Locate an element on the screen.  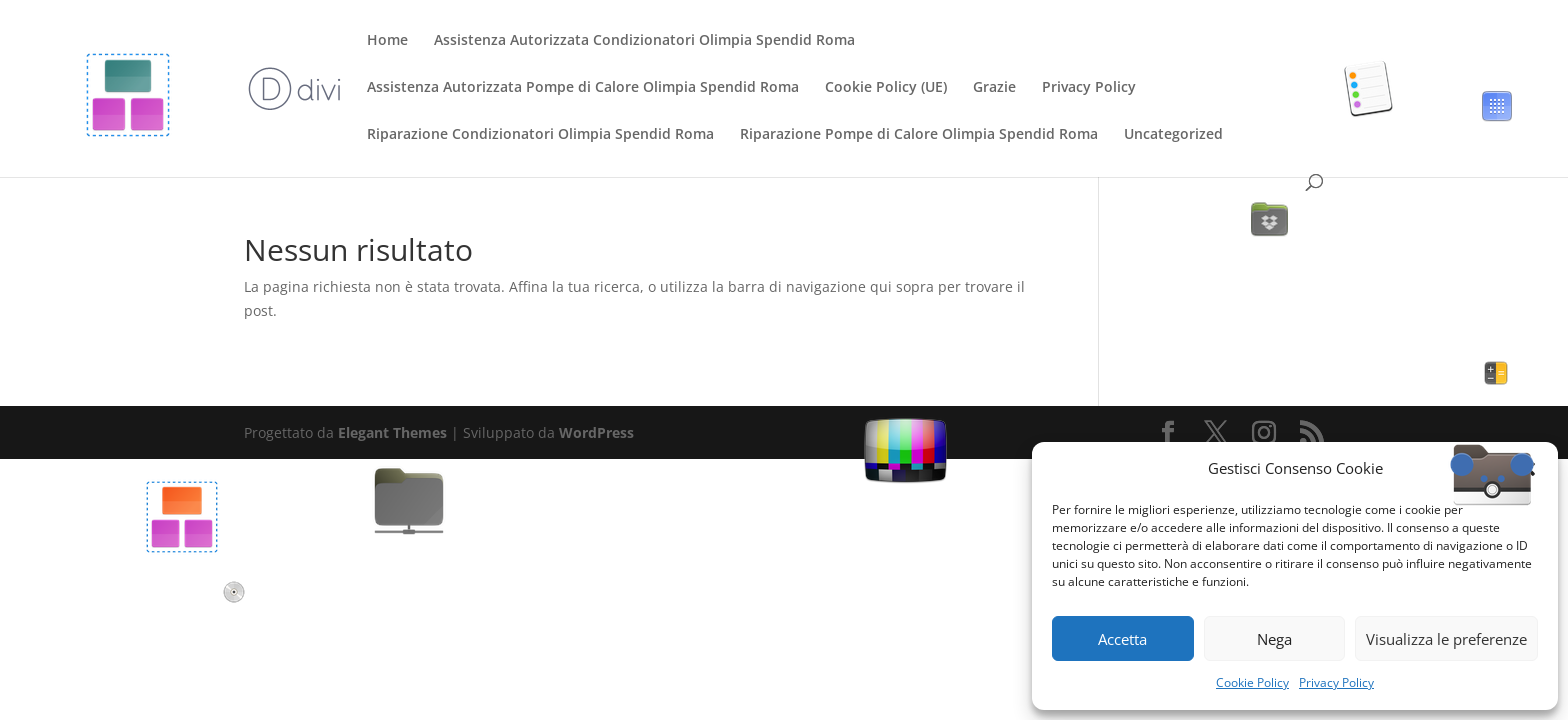
folder containing pokémon heavy ball assets is located at coordinates (1492, 477).